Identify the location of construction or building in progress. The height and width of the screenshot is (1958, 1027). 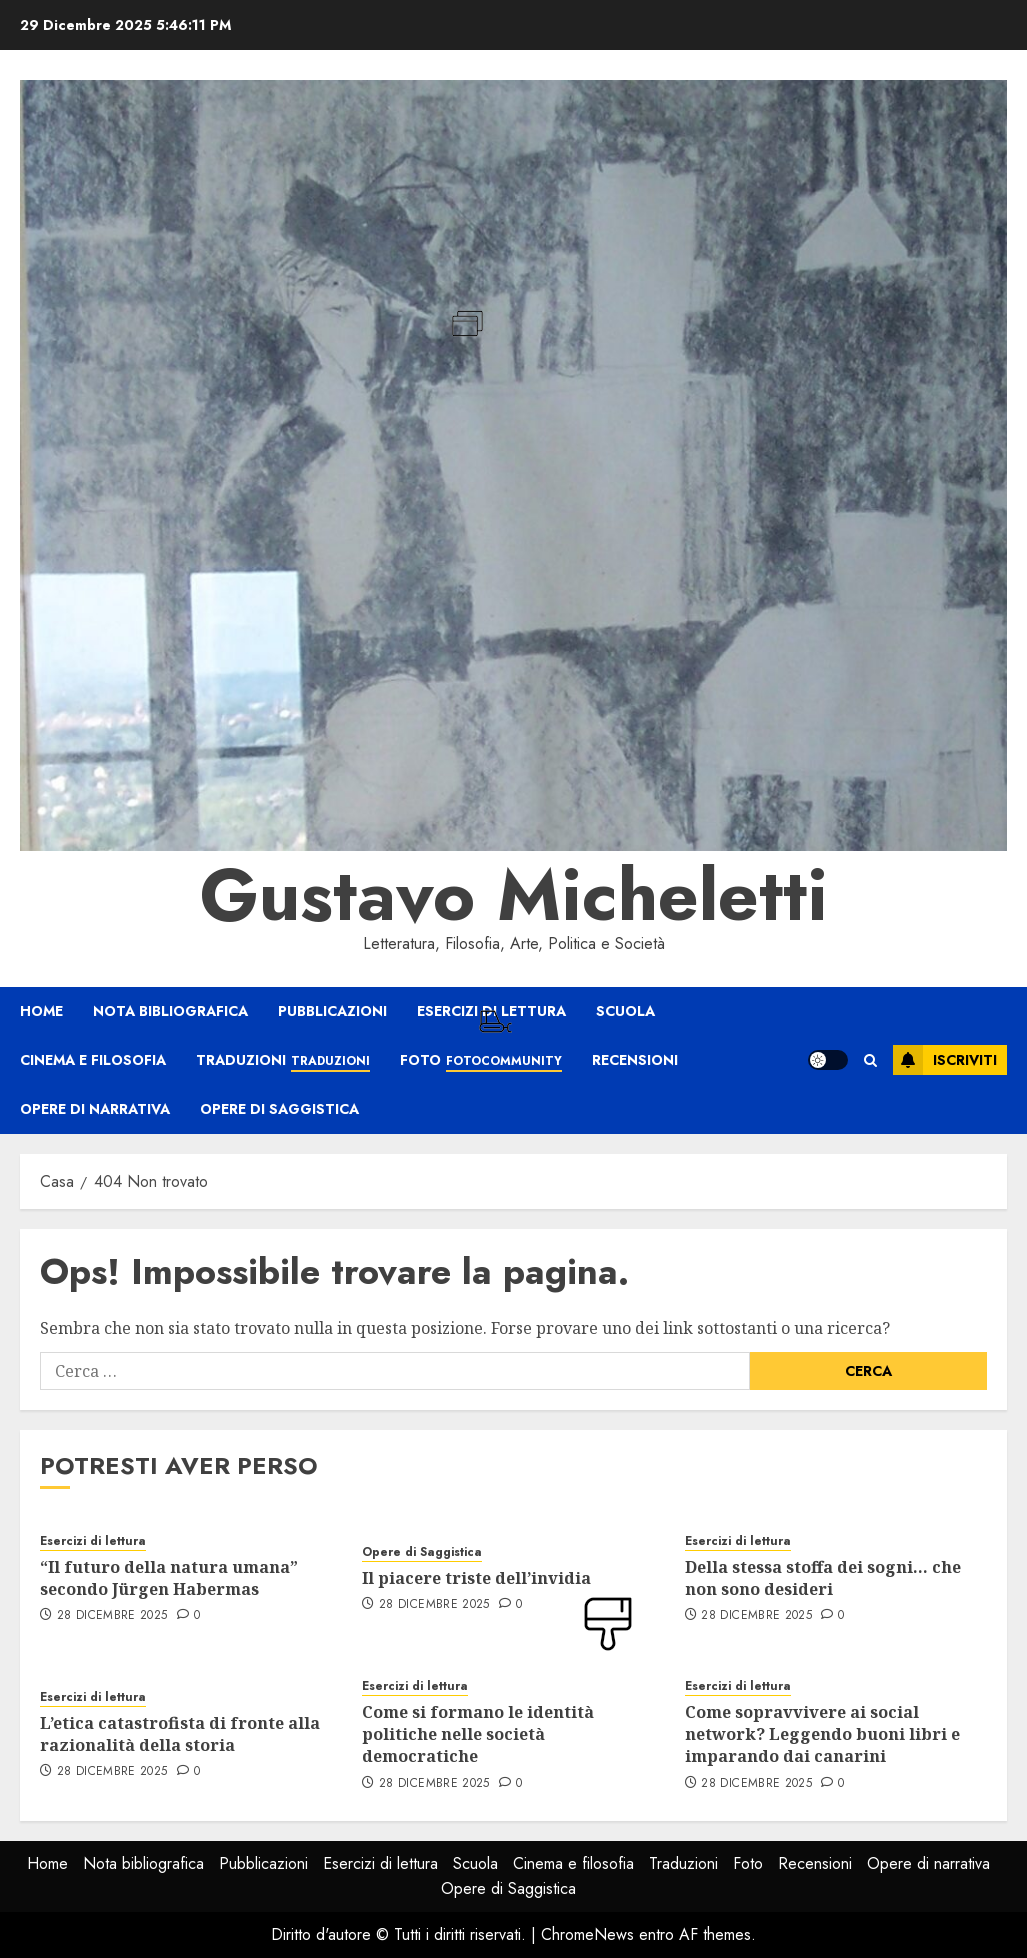
(495, 1021).